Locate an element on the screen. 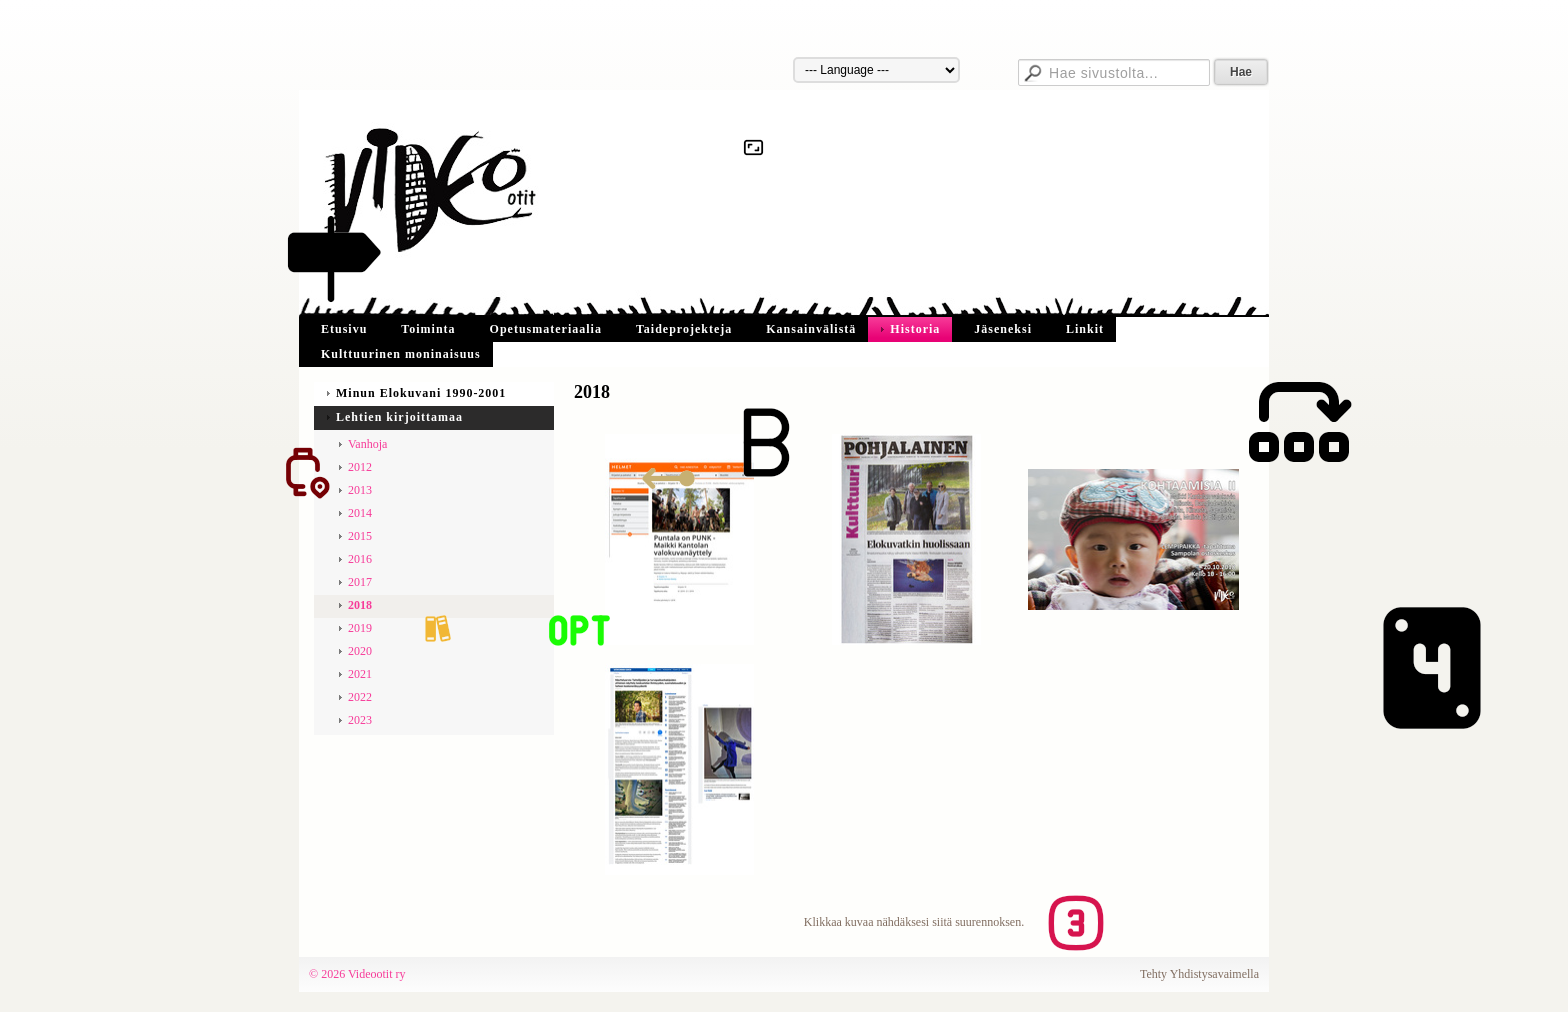  toggle bold text formatting is located at coordinates (766, 442).